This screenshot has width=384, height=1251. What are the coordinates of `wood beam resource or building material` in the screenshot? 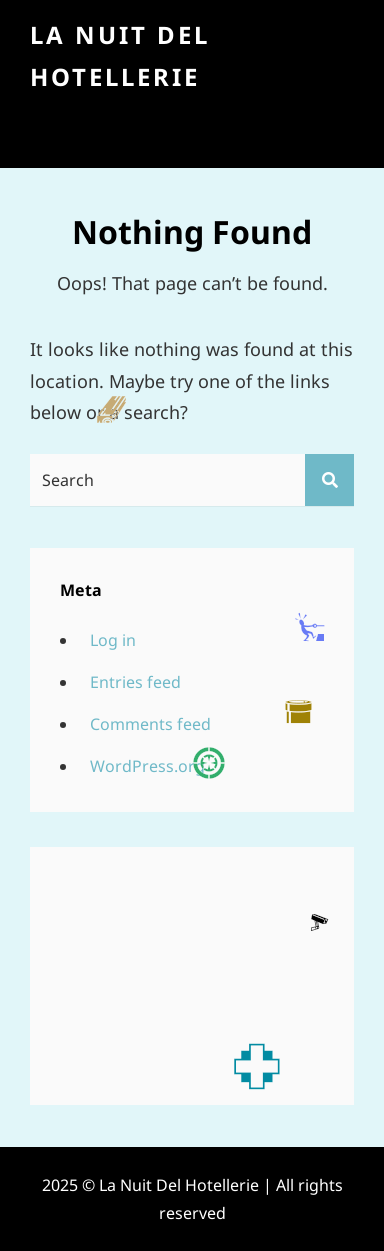 It's located at (111, 409).